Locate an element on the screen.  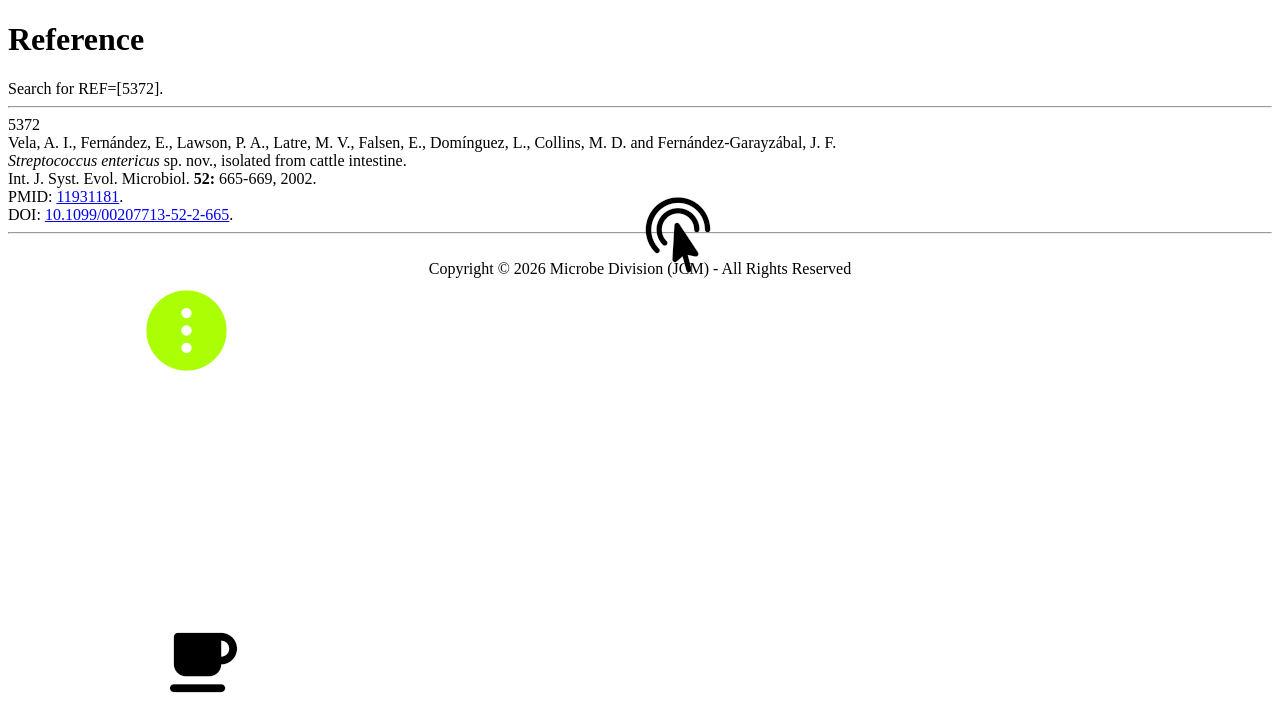
find nearby coffee shops or cafés is located at coordinates (201, 660).